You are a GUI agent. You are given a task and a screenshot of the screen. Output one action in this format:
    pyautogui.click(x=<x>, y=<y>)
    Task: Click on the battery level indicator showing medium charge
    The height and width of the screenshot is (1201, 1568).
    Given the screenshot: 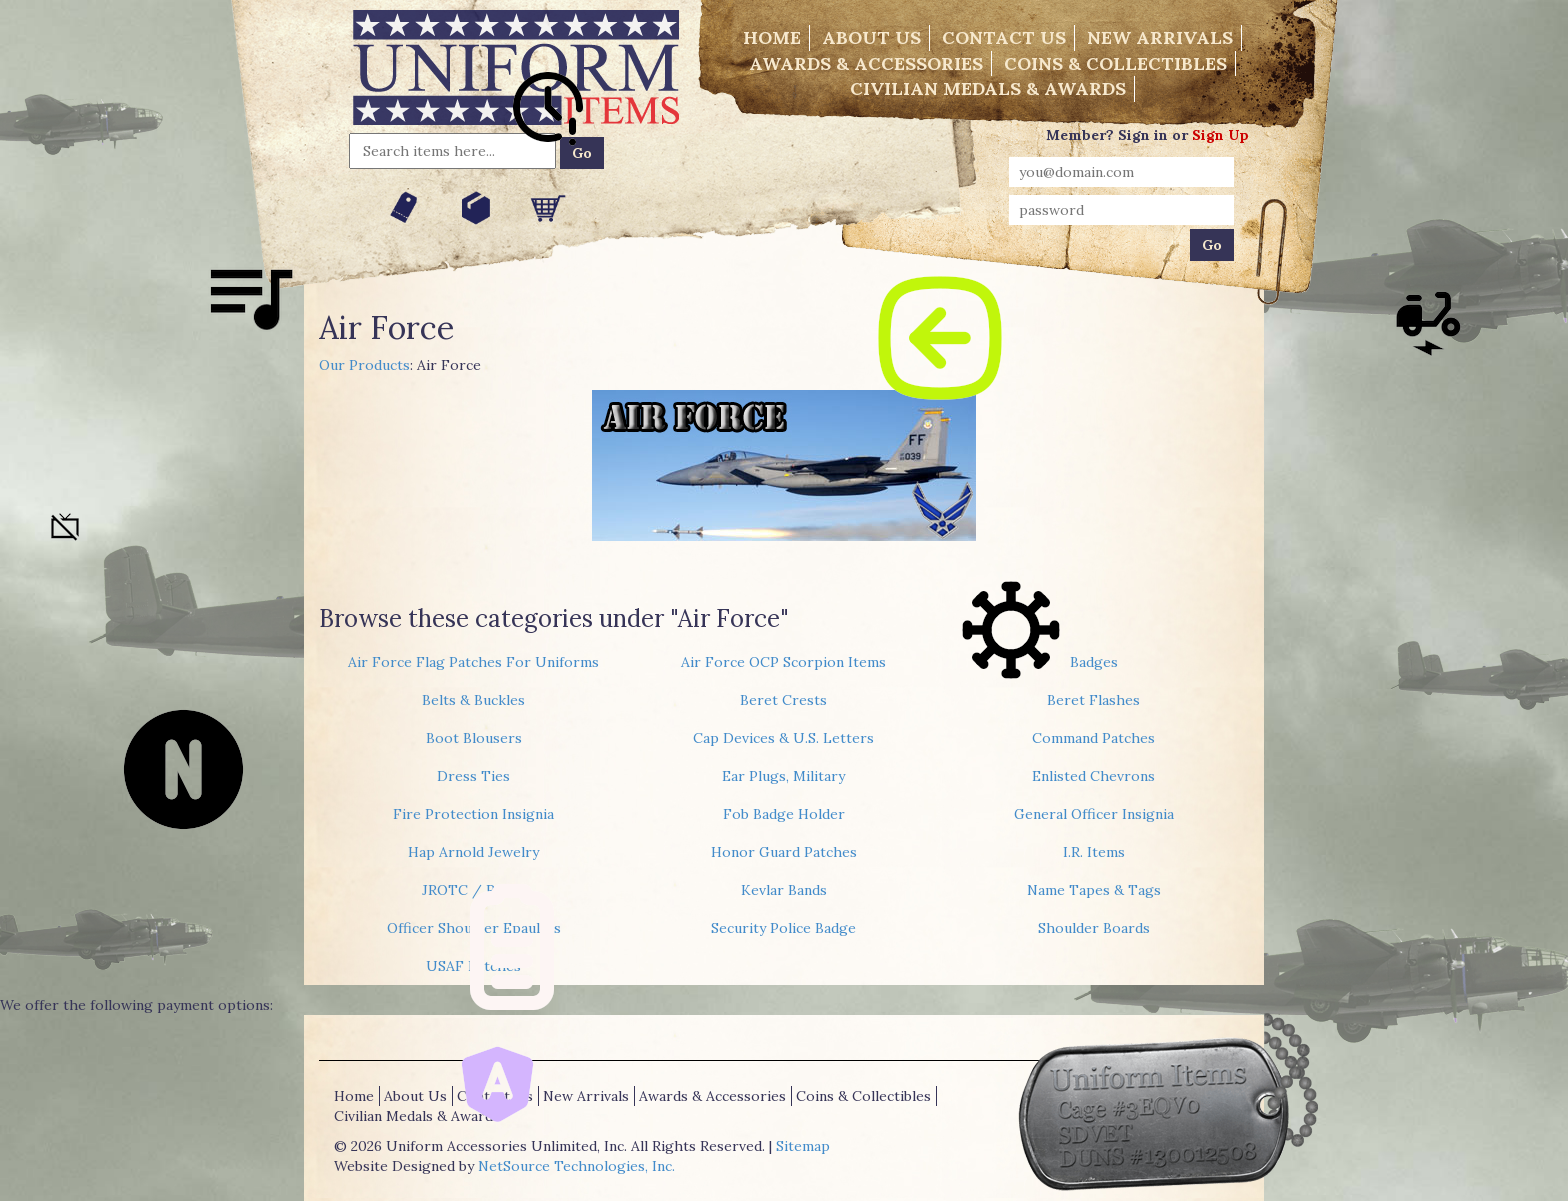 What is the action you would take?
    pyautogui.click(x=512, y=947)
    